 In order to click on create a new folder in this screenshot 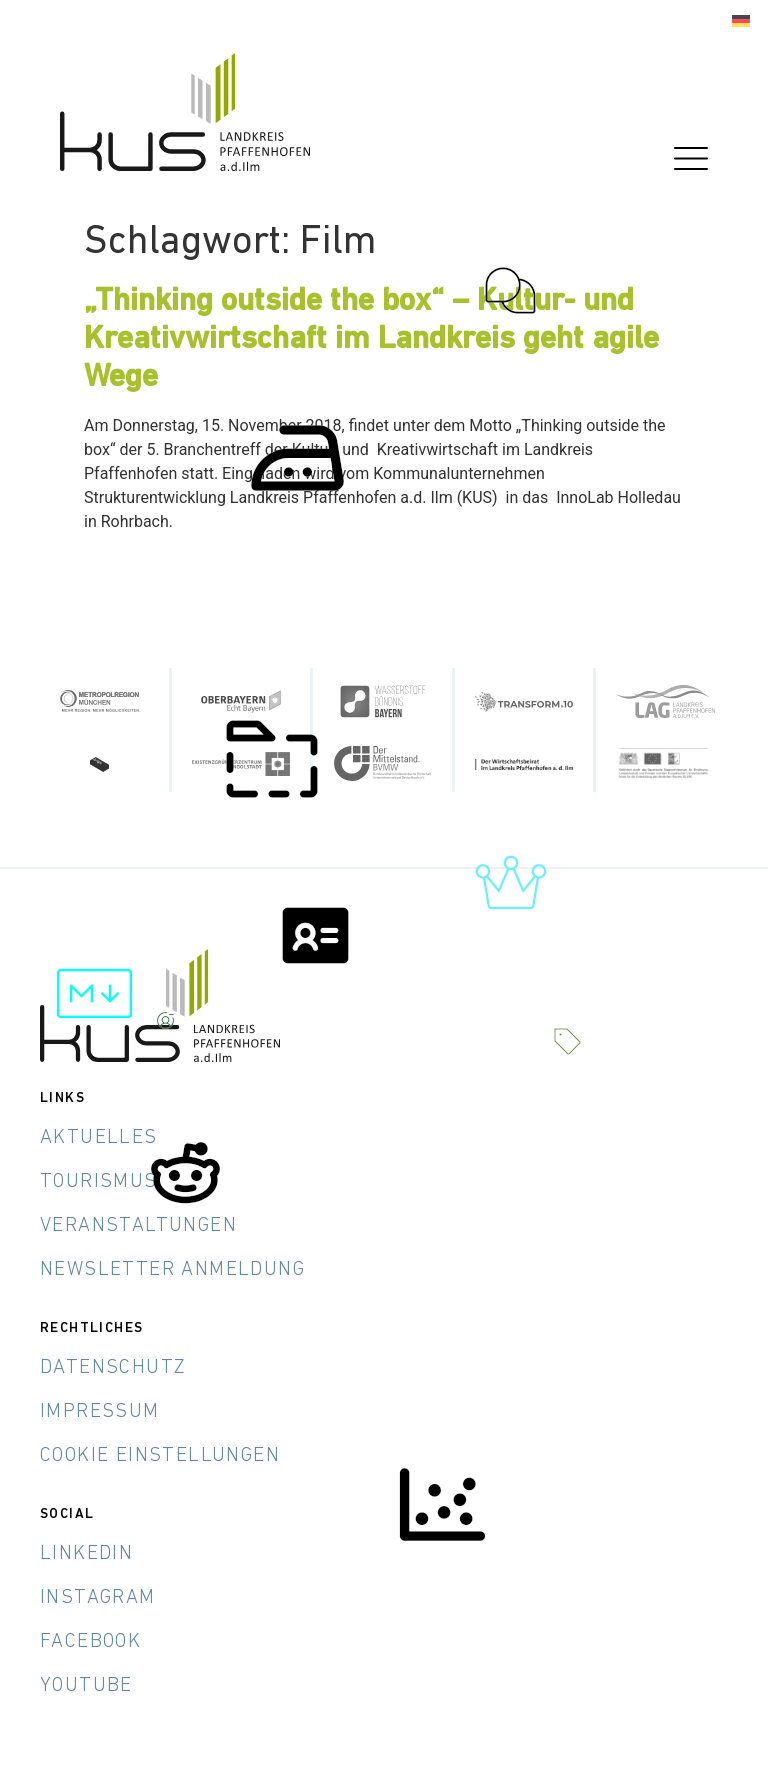, I will do `click(272, 759)`.